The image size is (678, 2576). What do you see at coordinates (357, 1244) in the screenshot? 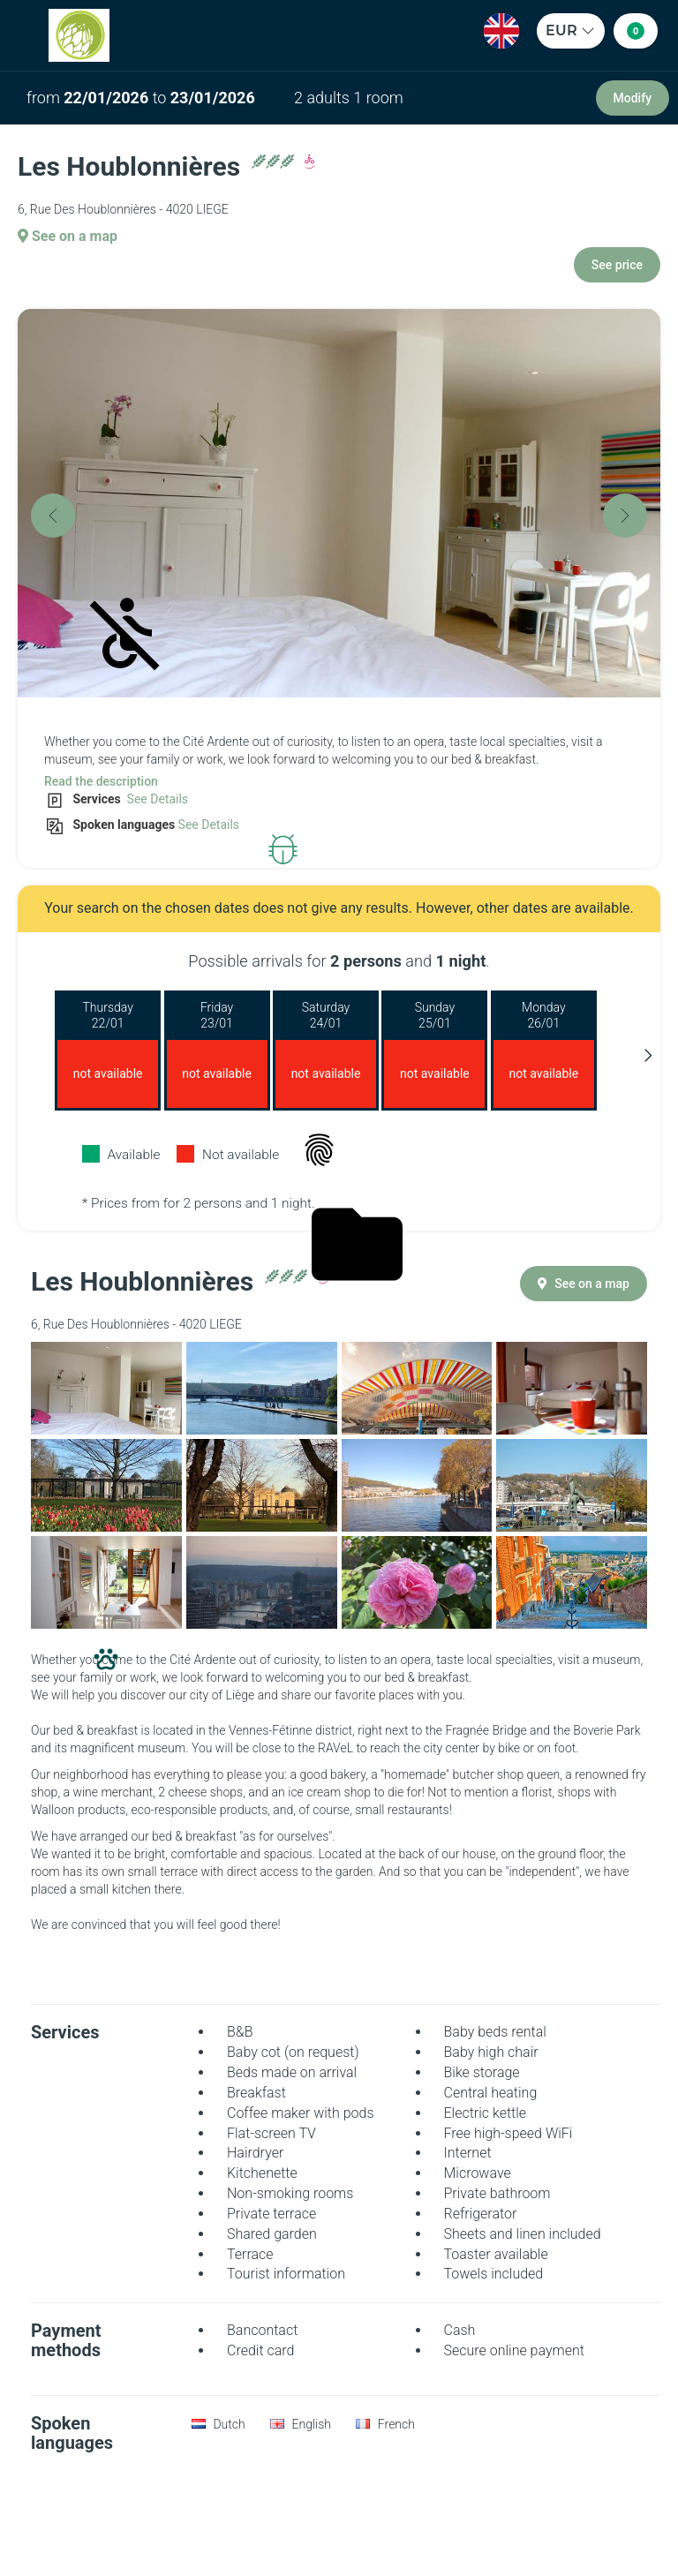
I see `open file folder` at bounding box center [357, 1244].